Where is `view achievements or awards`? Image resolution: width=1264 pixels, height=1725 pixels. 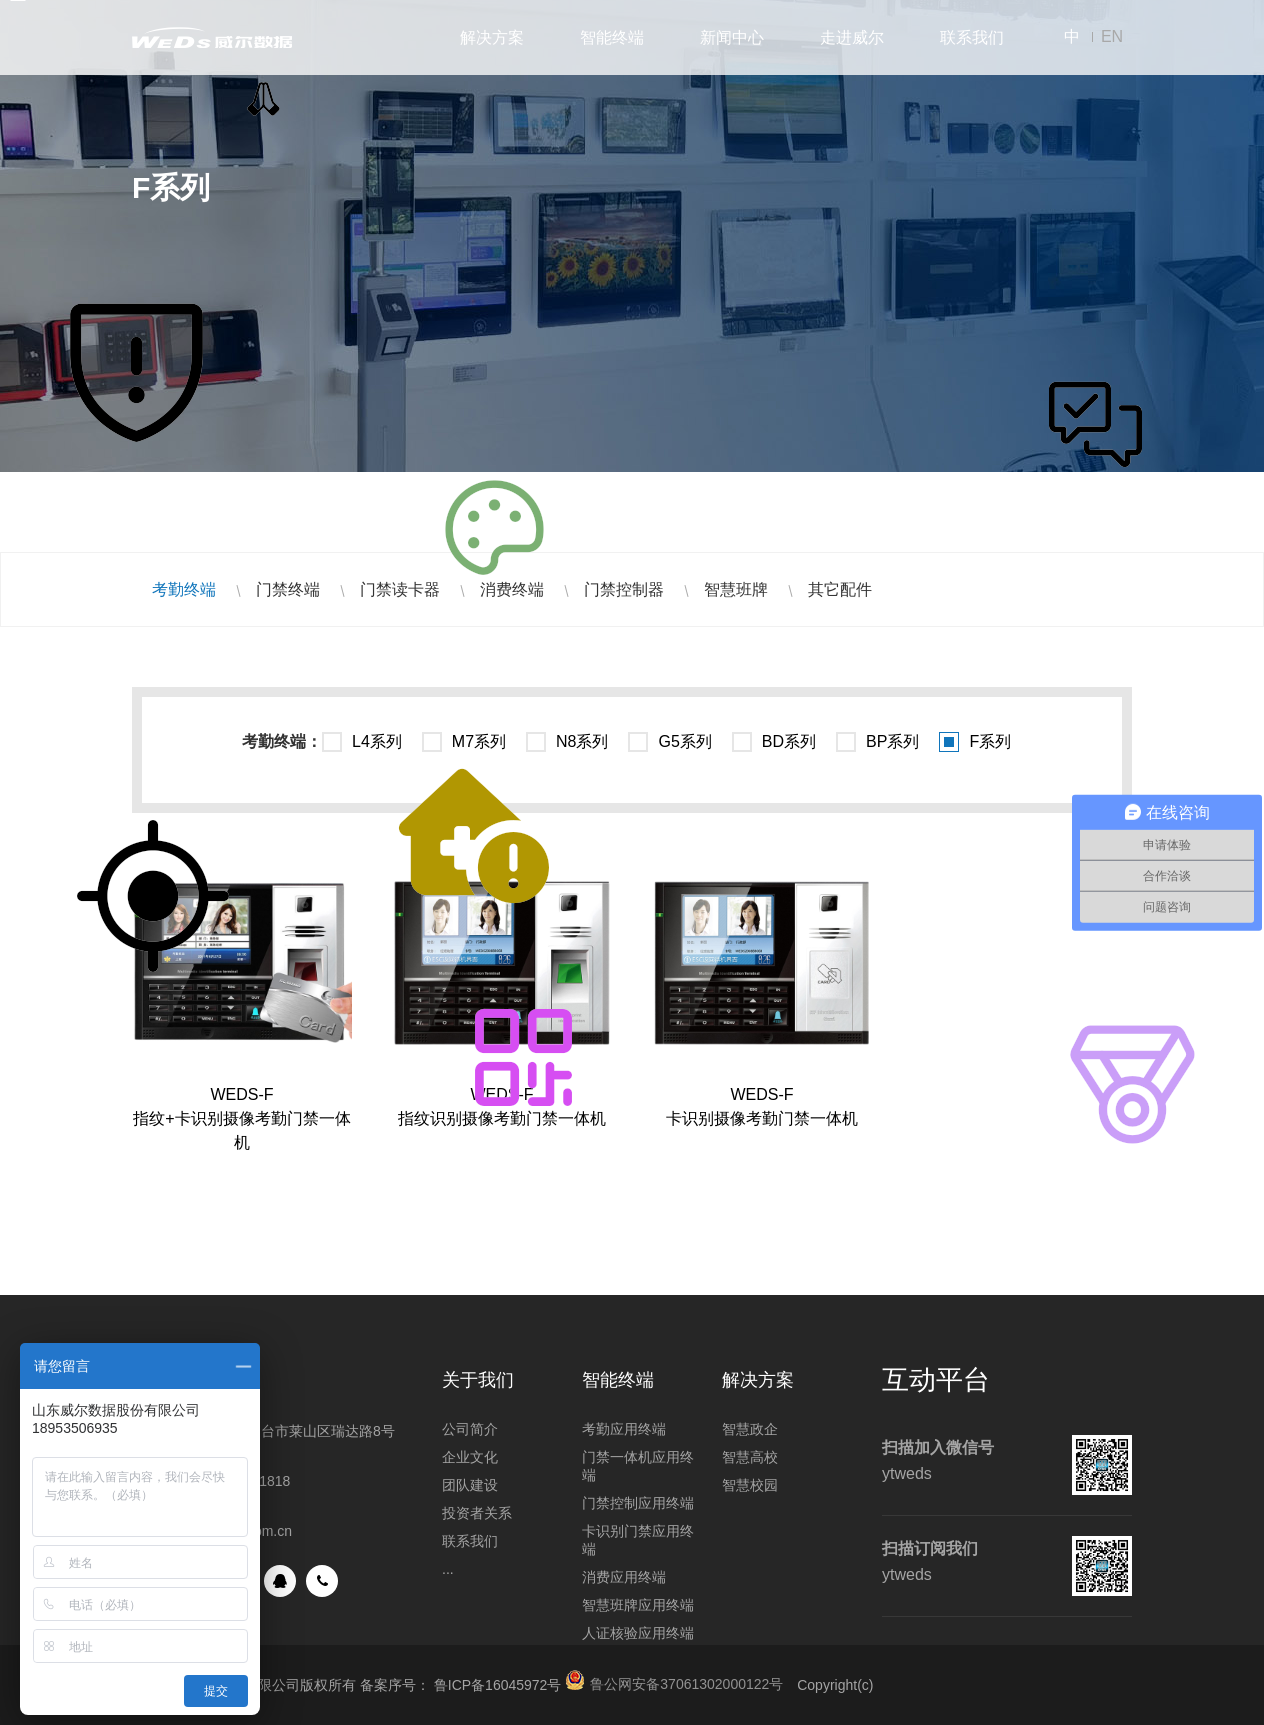
view achievements or awards is located at coordinates (1132, 1084).